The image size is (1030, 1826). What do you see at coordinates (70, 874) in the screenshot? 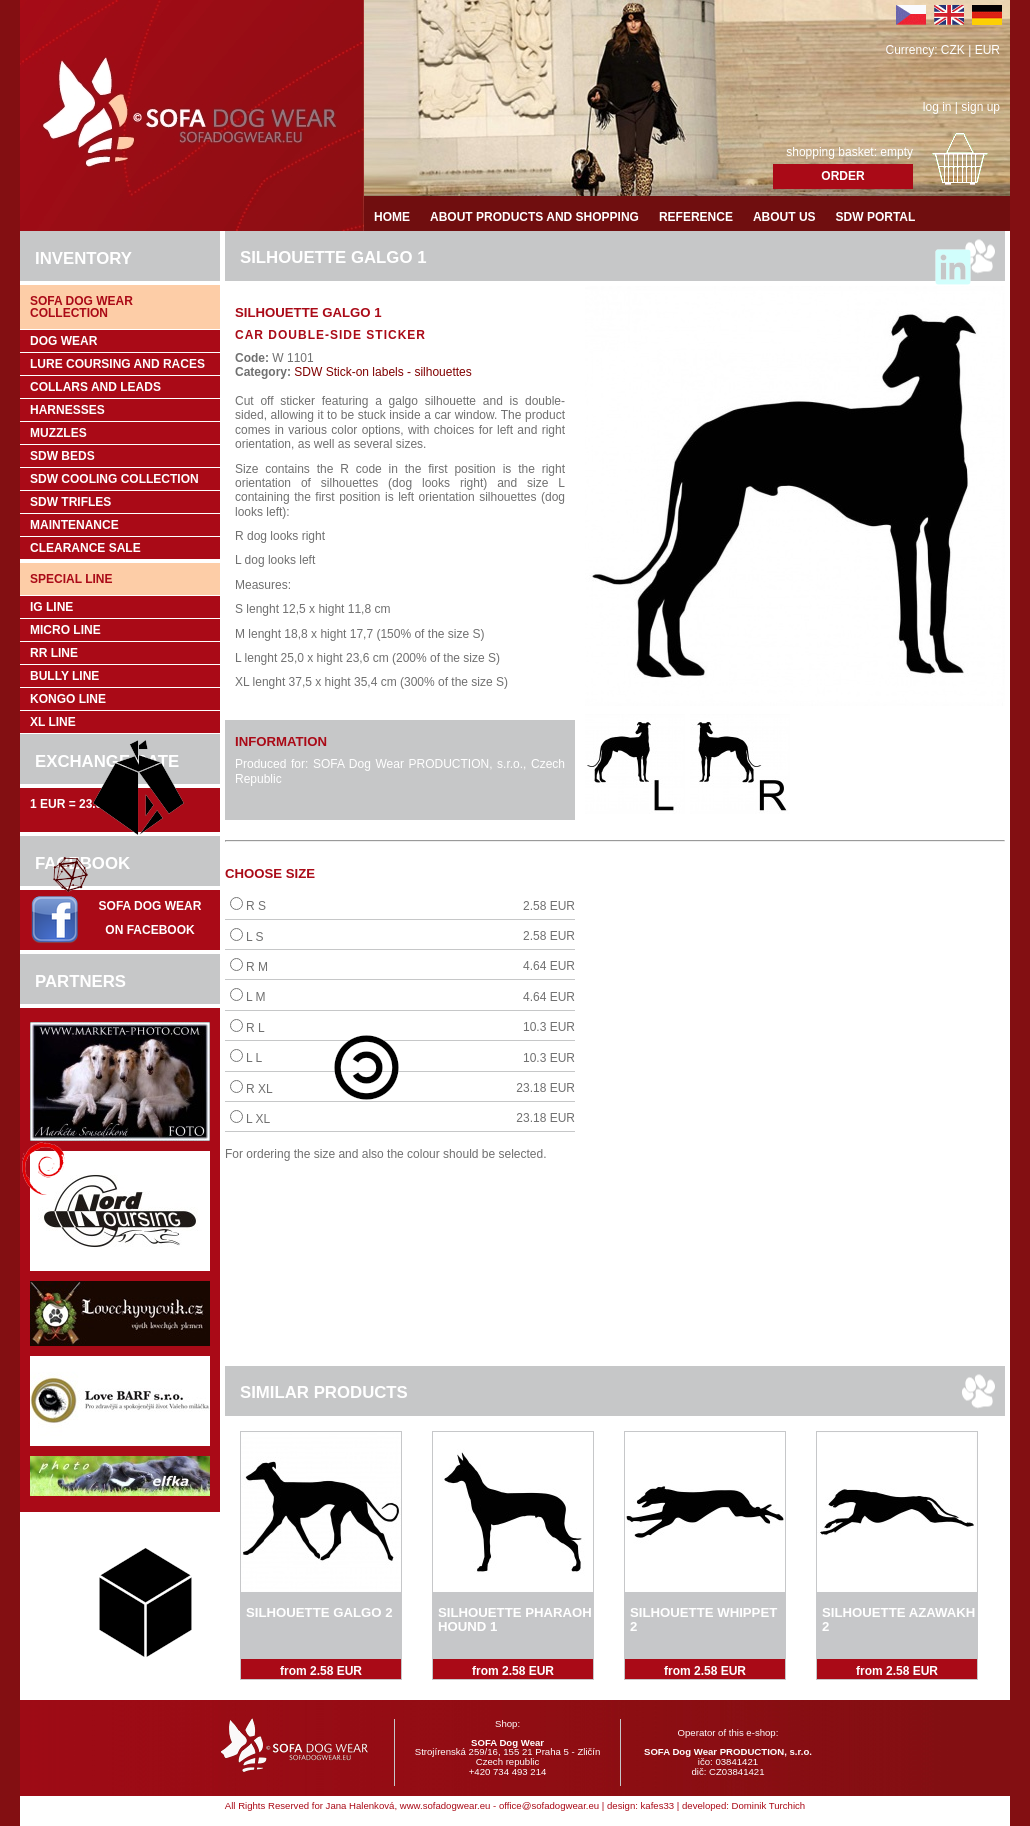
I see `open SageMath mathematical software` at bounding box center [70, 874].